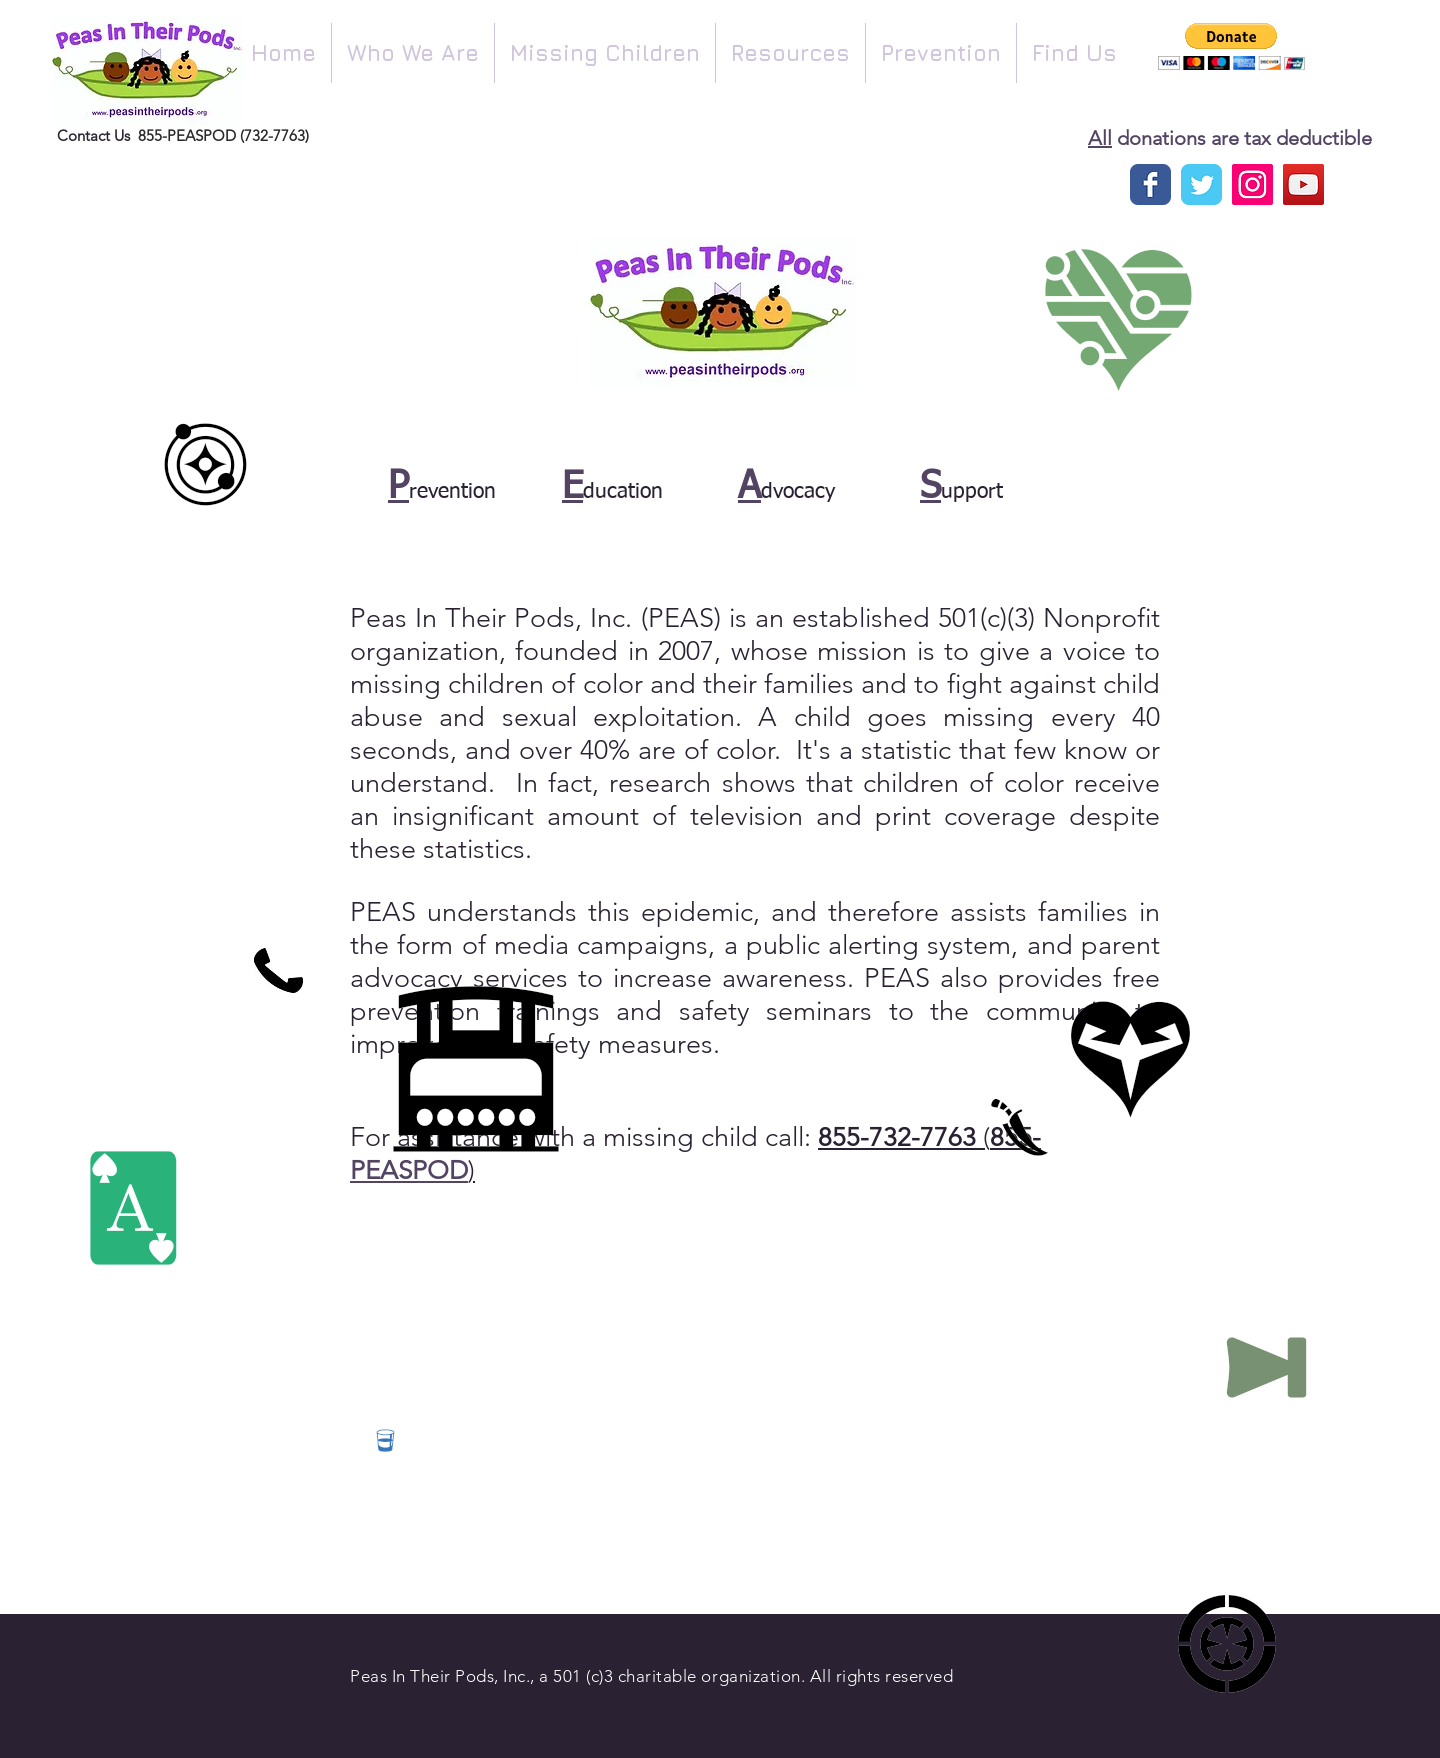  Describe the element at coordinates (476, 1069) in the screenshot. I see `access public transit or tram services` at that location.